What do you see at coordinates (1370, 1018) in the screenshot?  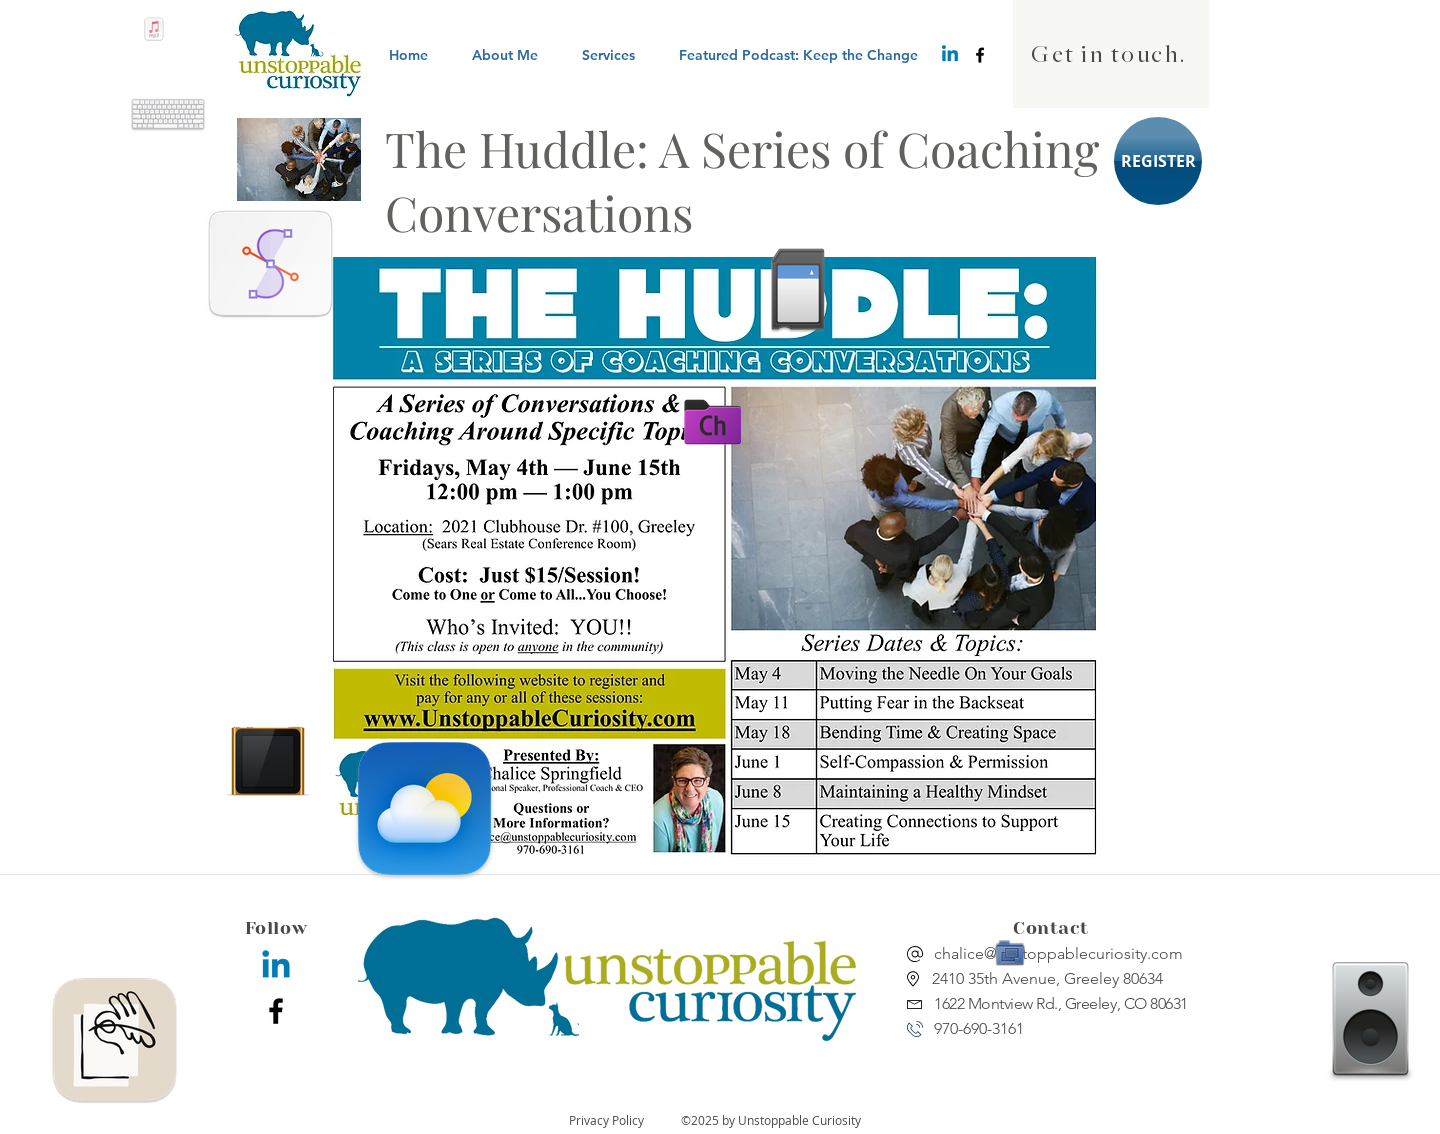 I see `access sound or audio settings` at bounding box center [1370, 1018].